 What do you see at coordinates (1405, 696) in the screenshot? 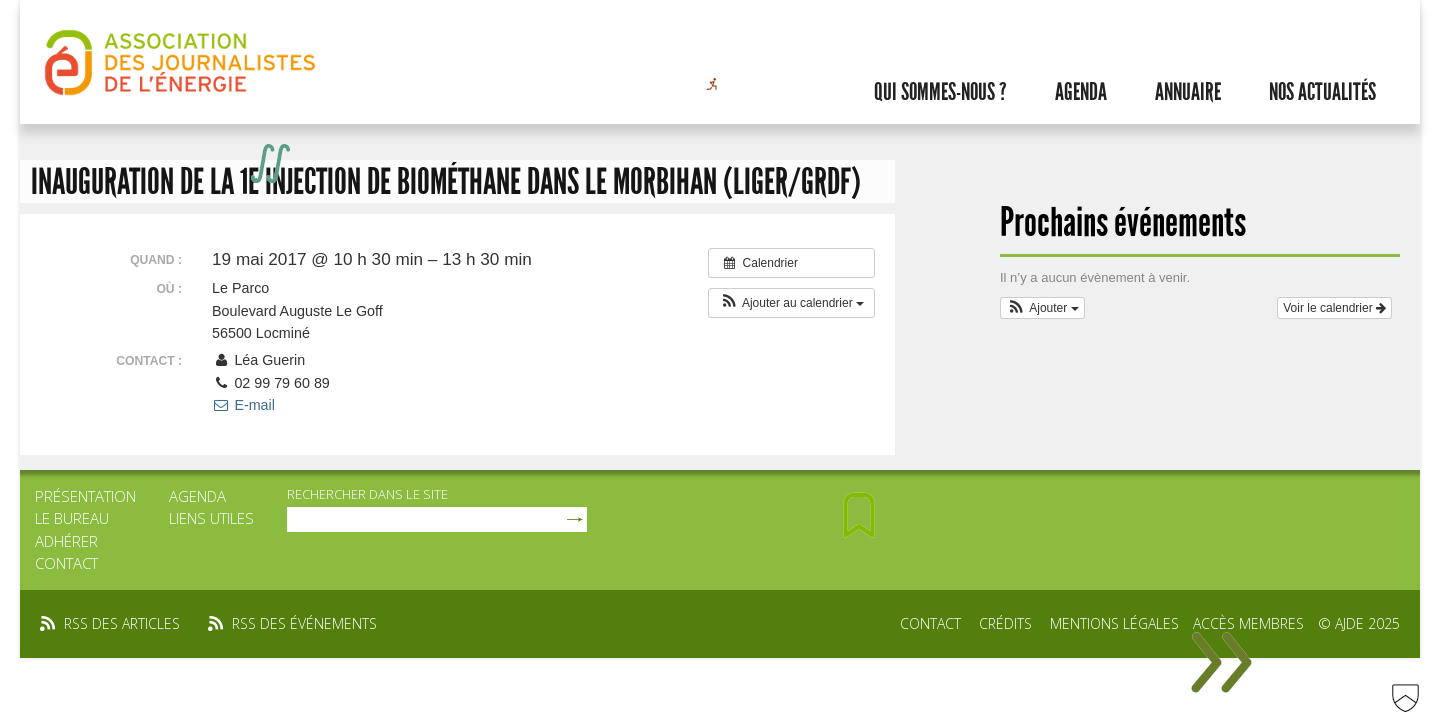
I see `access security or protection settings` at bounding box center [1405, 696].